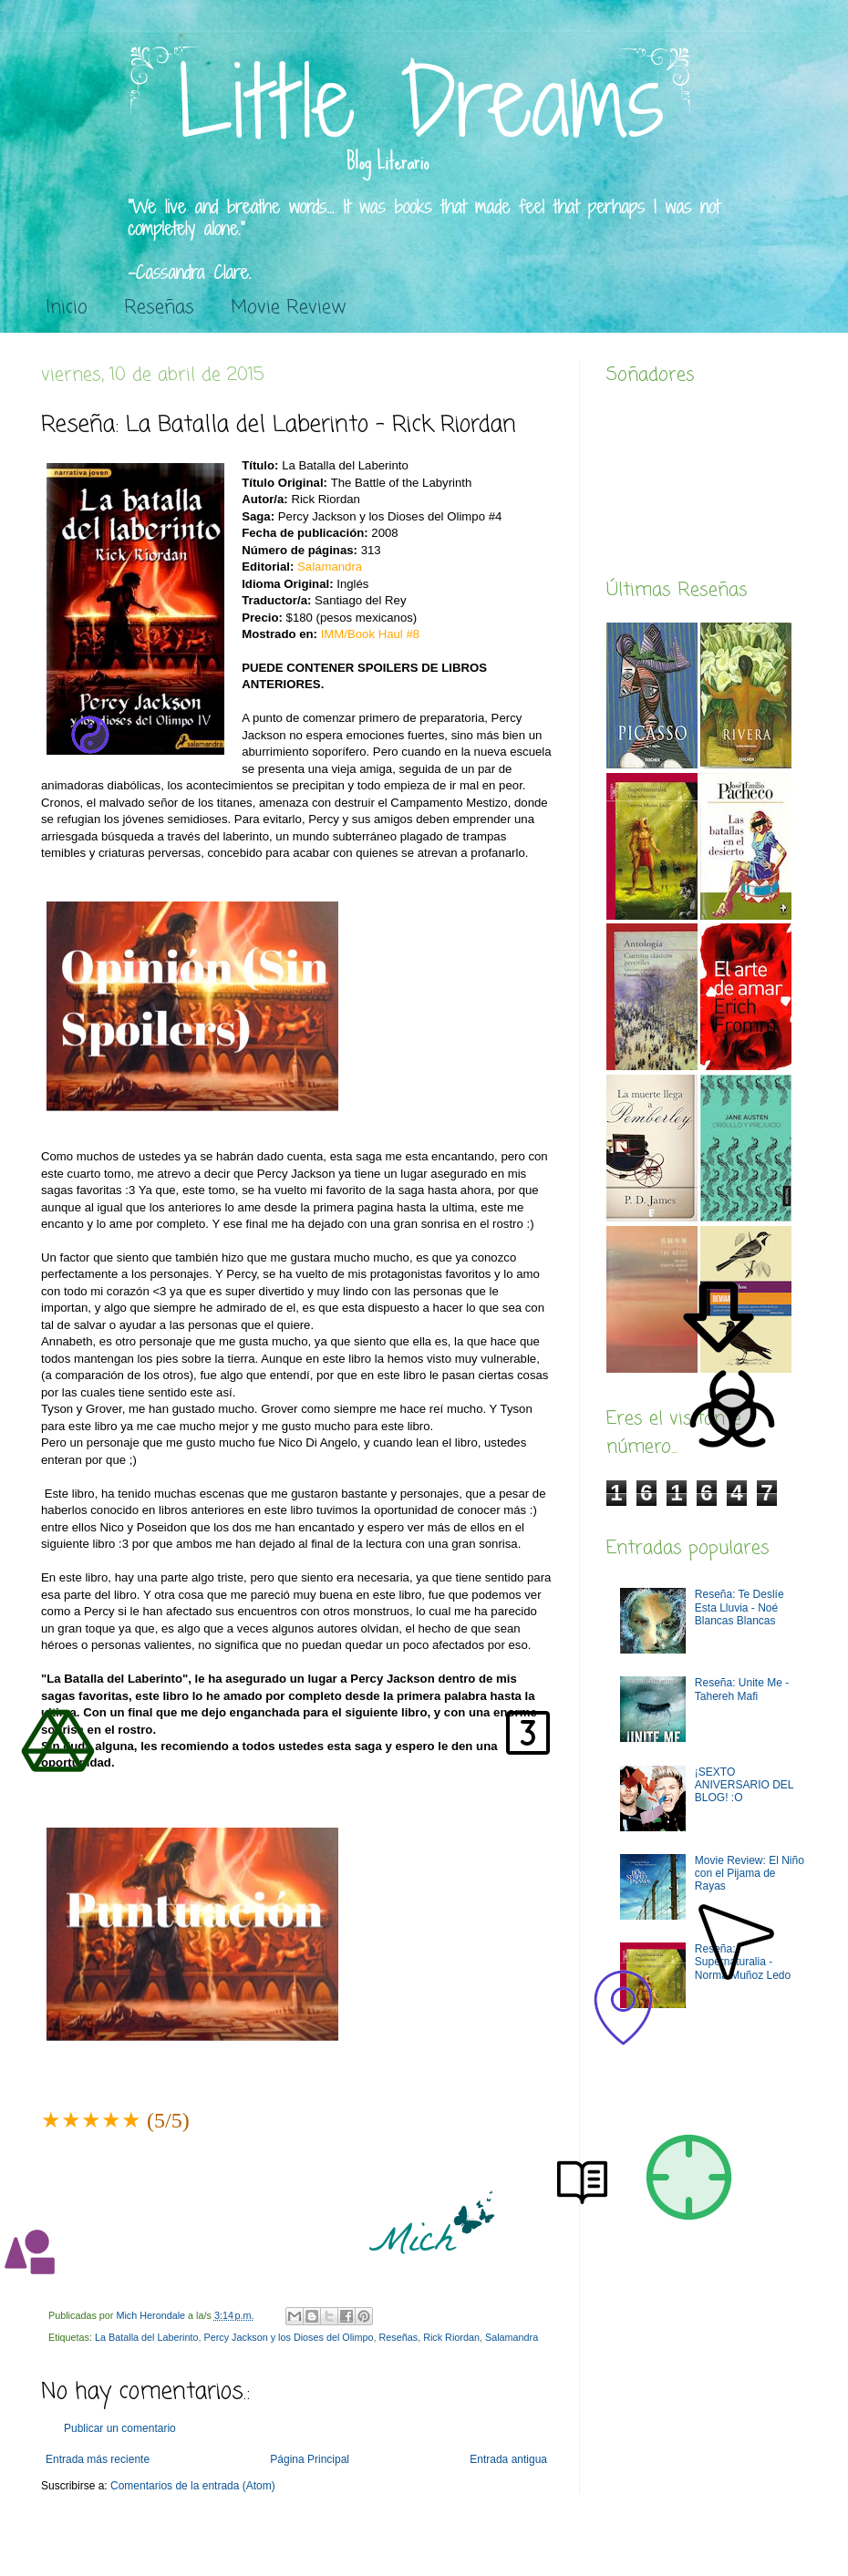 This screenshot has height=2576, width=848. What do you see at coordinates (688, 2177) in the screenshot?
I see `center map on current location` at bounding box center [688, 2177].